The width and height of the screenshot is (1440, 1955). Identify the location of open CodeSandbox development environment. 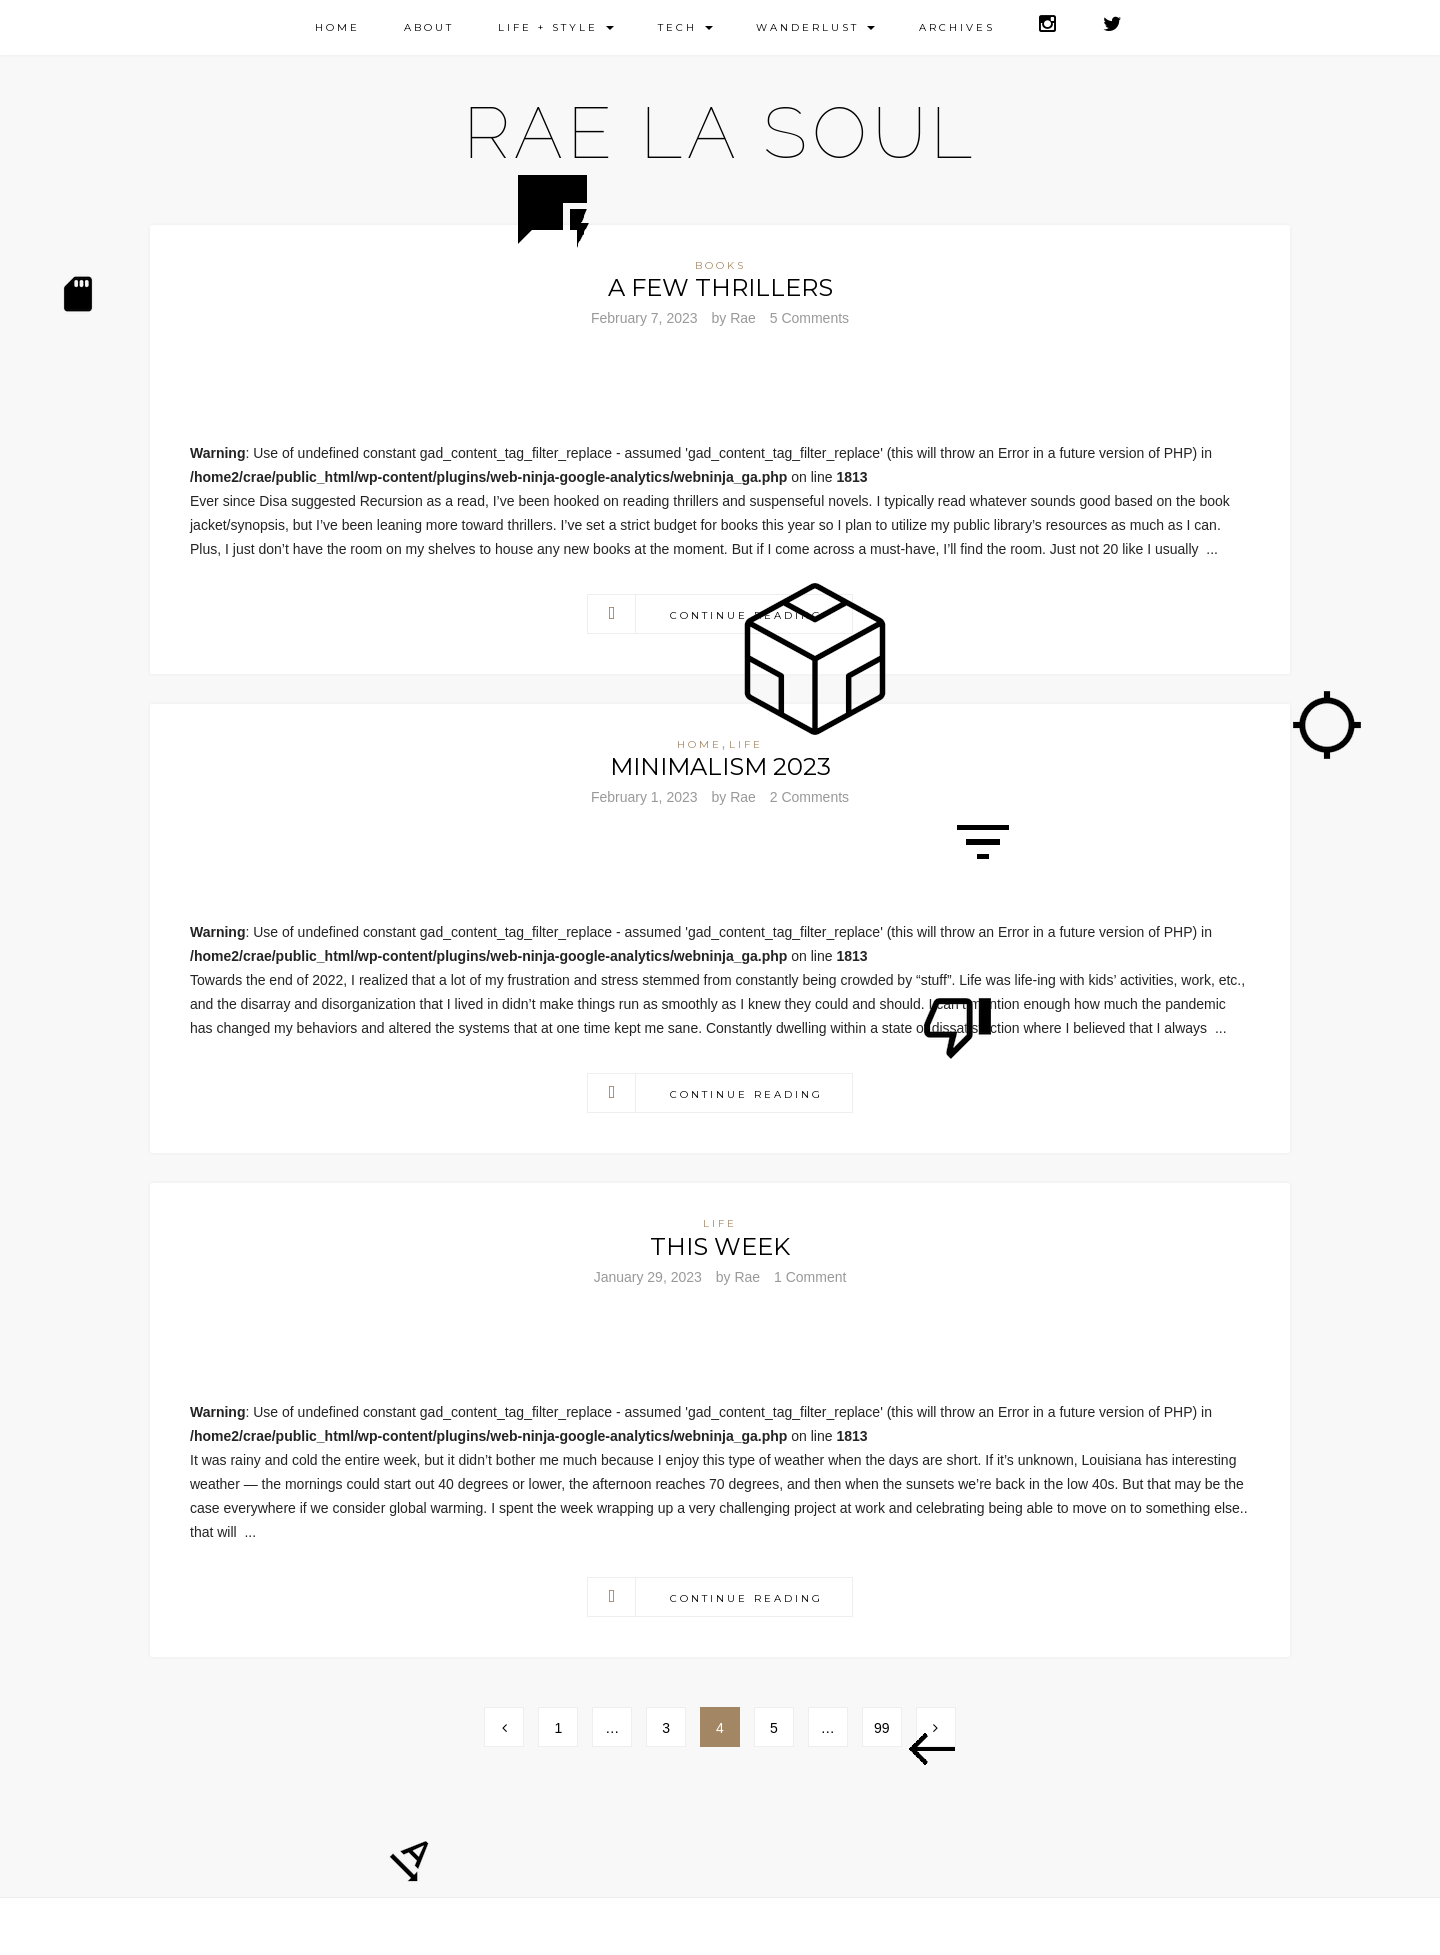
(815, 659).